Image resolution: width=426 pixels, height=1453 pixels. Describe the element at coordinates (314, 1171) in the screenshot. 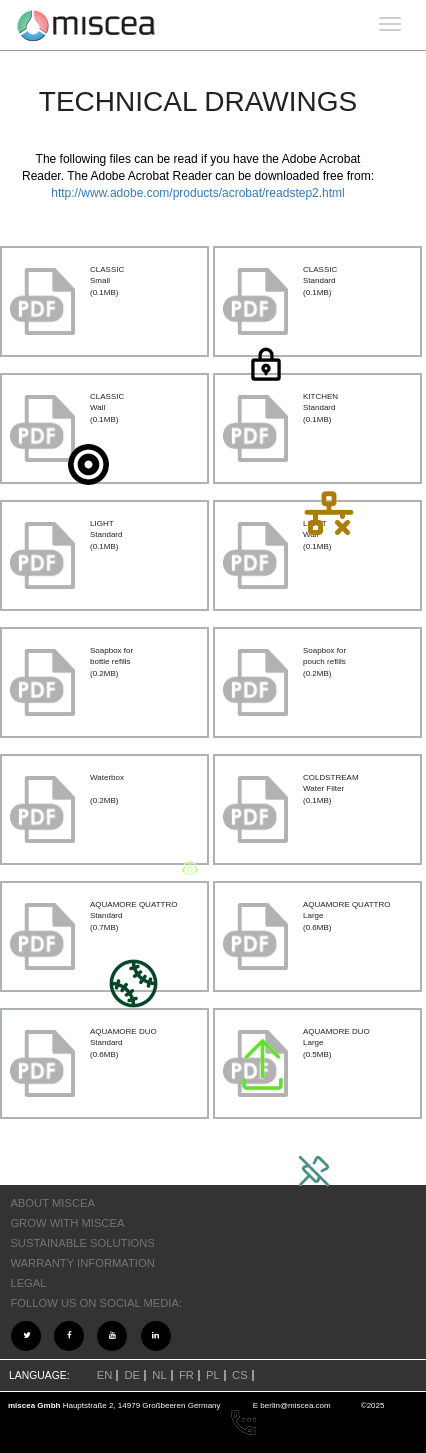

I see `unpin an item from your saved list` at that location.